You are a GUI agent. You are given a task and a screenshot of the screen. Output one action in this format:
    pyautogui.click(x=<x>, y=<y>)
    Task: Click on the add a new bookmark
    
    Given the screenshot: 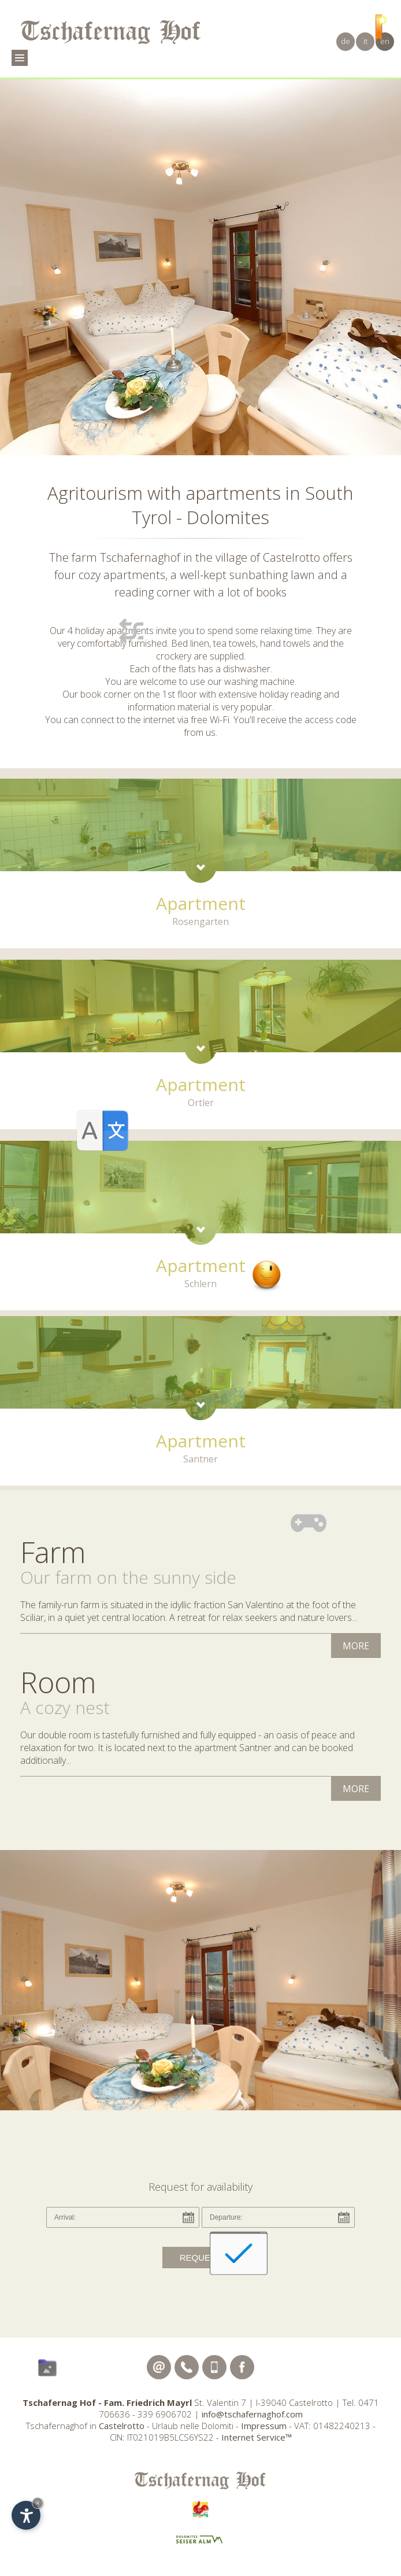 What is the action you would take?
    pyautogui.click(x=380, y=28)
    